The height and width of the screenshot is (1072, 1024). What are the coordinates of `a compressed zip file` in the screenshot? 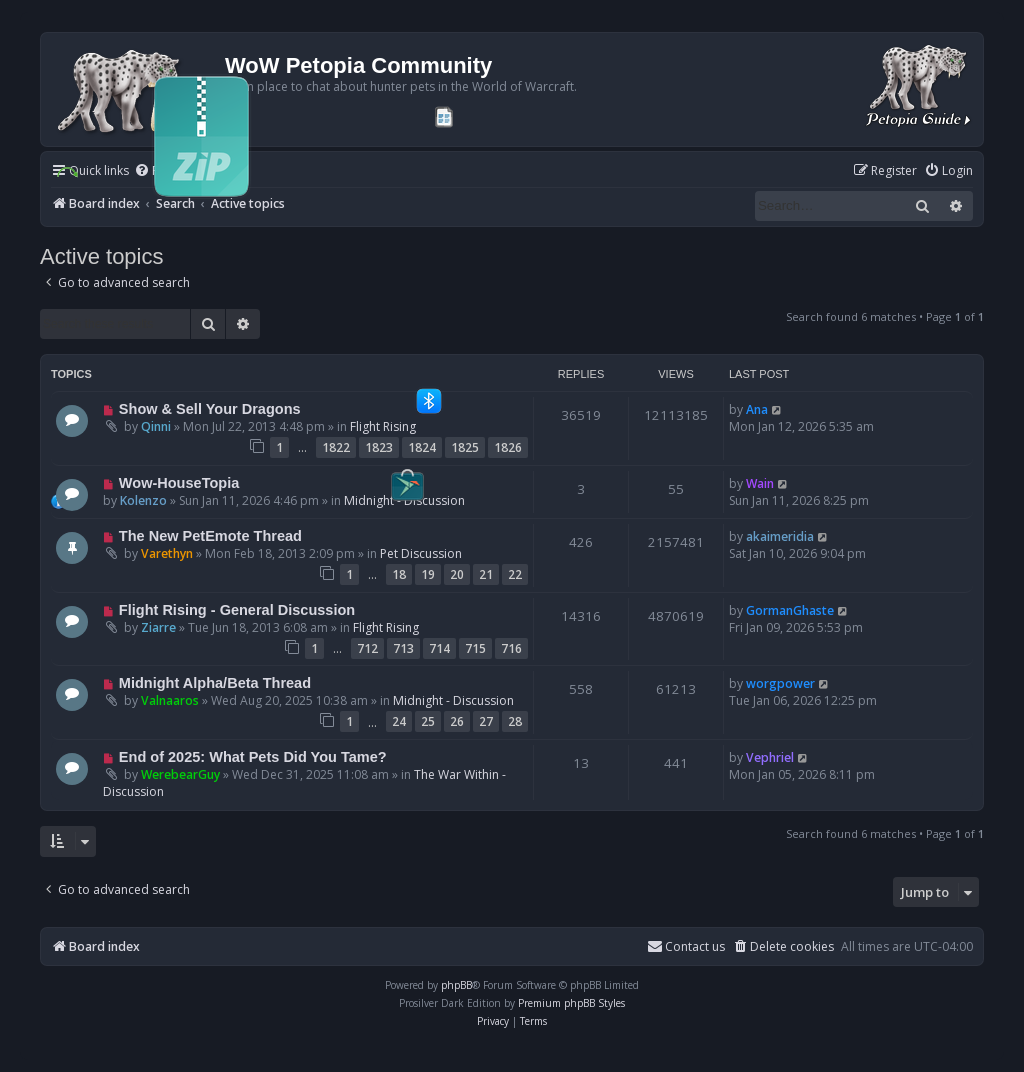 It's located at (201, 136).